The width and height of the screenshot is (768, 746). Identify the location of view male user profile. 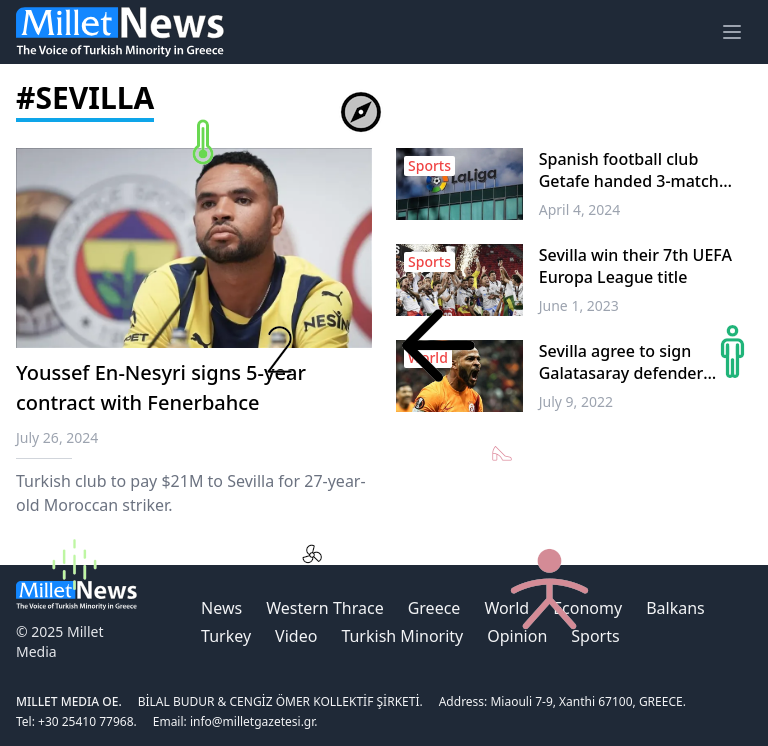
(732, 351).